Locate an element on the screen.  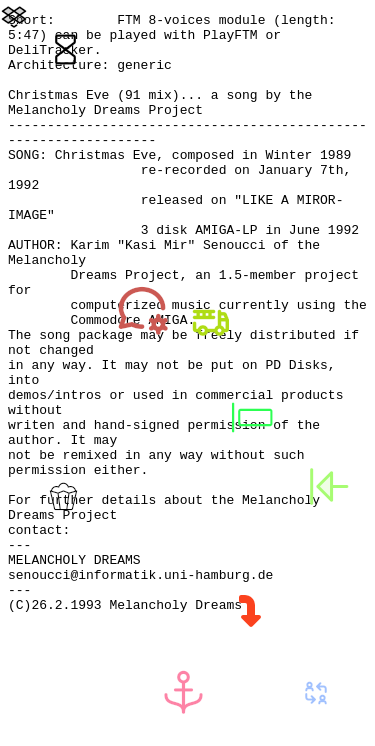
align text or content to the left is located at coordinates (251, 417).